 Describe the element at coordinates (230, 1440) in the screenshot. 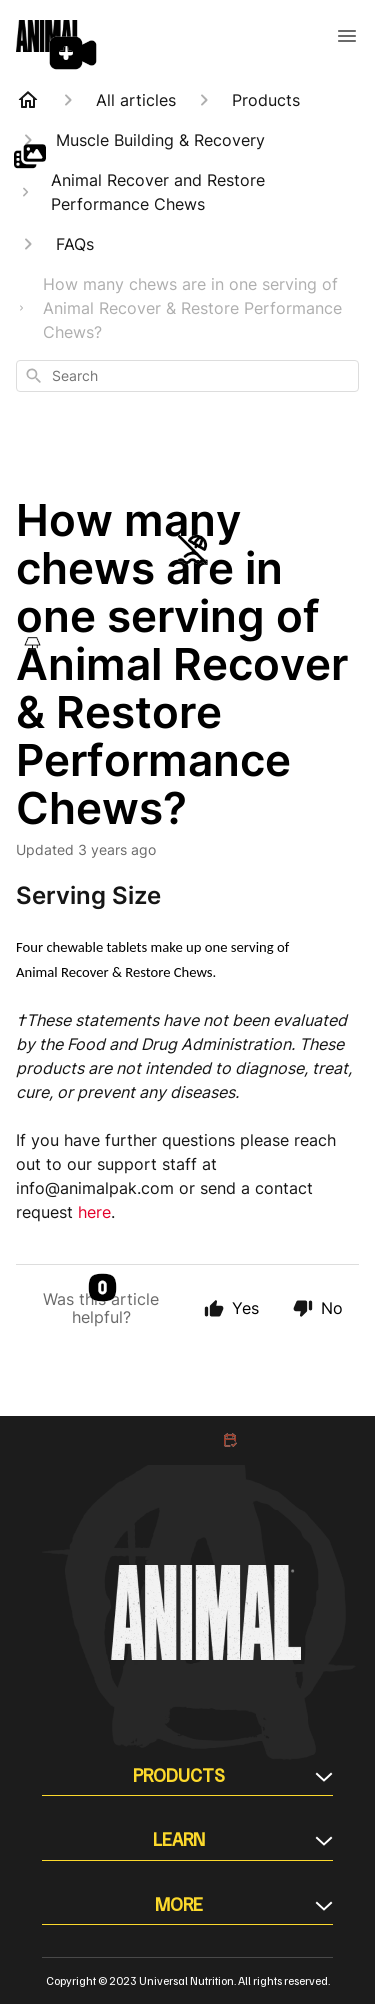

I see `confirm or complete a scheduled event` at that location.